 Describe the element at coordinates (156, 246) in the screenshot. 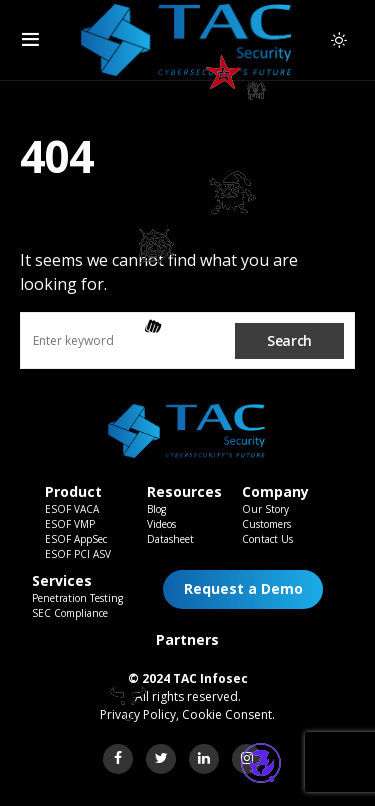

I see `indicates a spider or web-related game element` at that location.